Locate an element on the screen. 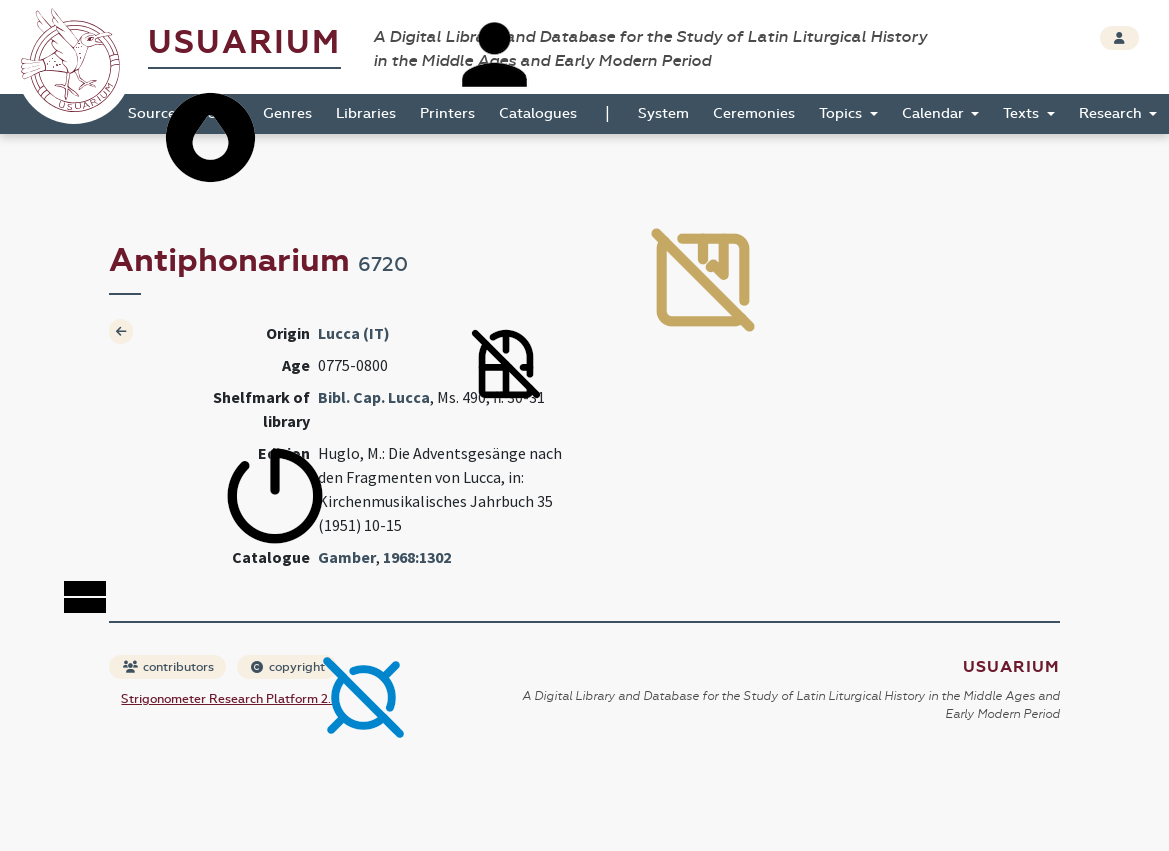 Image resolution: width=1169 pixels, height=851 pixels. window or panel is disabled is located at coordinates (506, 364).